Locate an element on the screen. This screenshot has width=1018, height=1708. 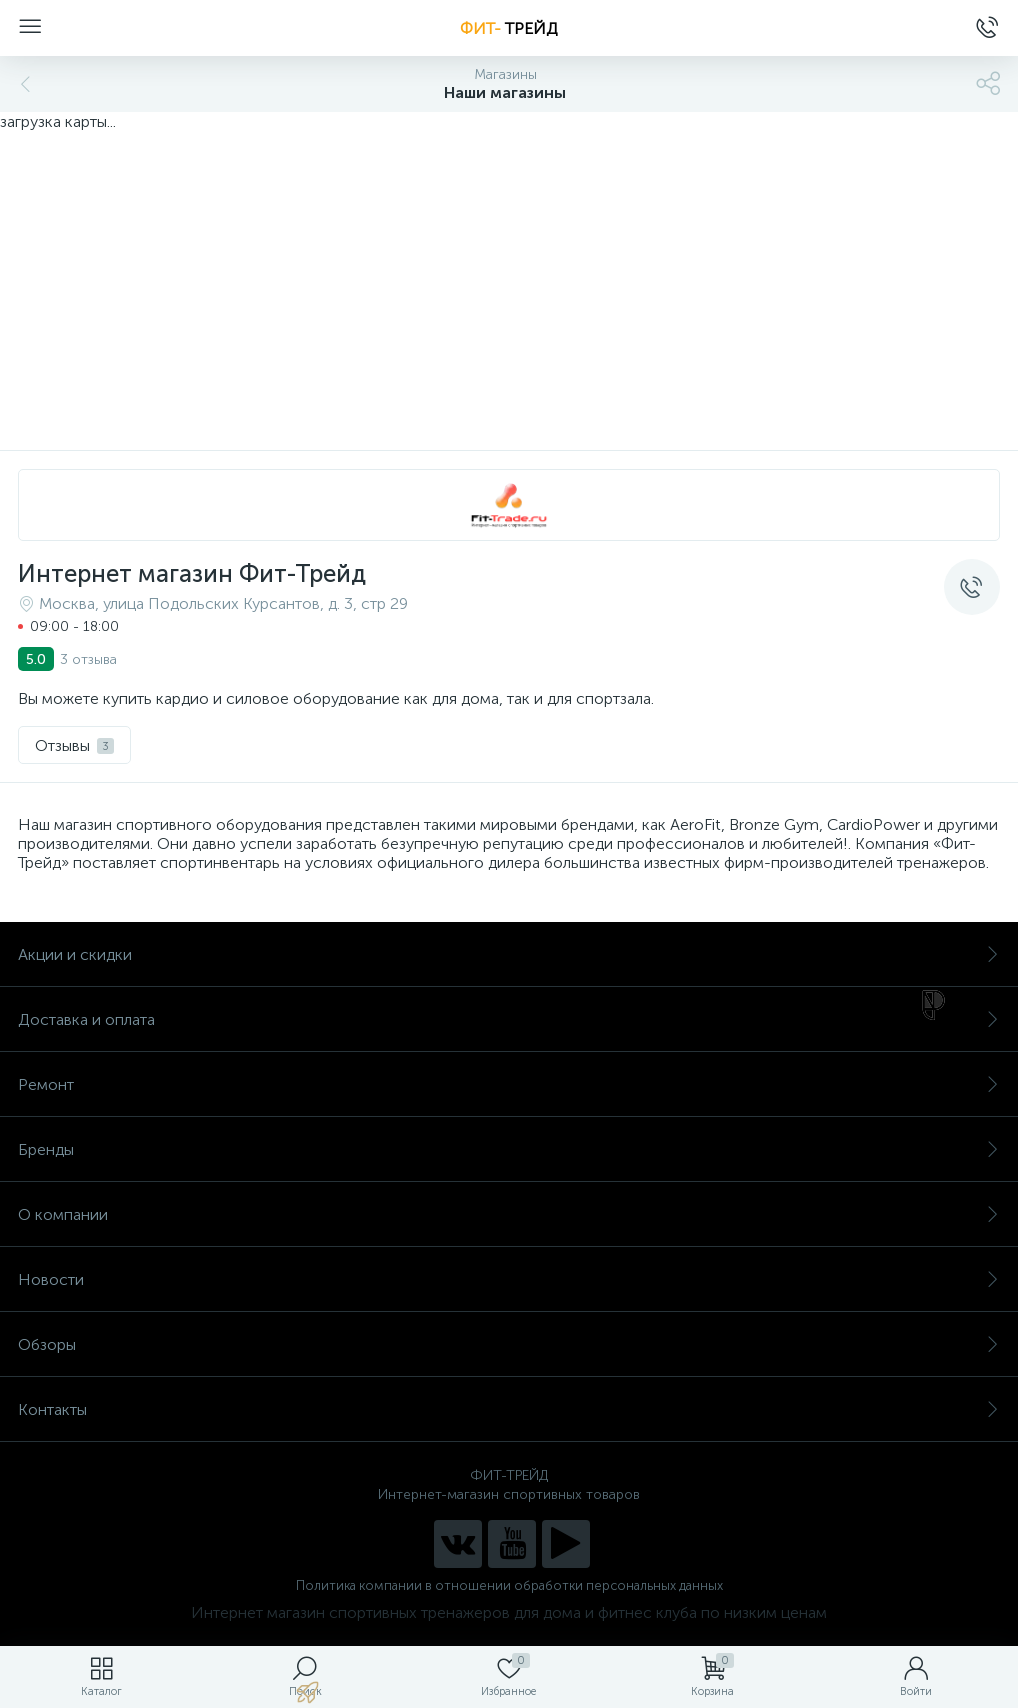
launch or deploy a project is located at coordinates (308, 1692).